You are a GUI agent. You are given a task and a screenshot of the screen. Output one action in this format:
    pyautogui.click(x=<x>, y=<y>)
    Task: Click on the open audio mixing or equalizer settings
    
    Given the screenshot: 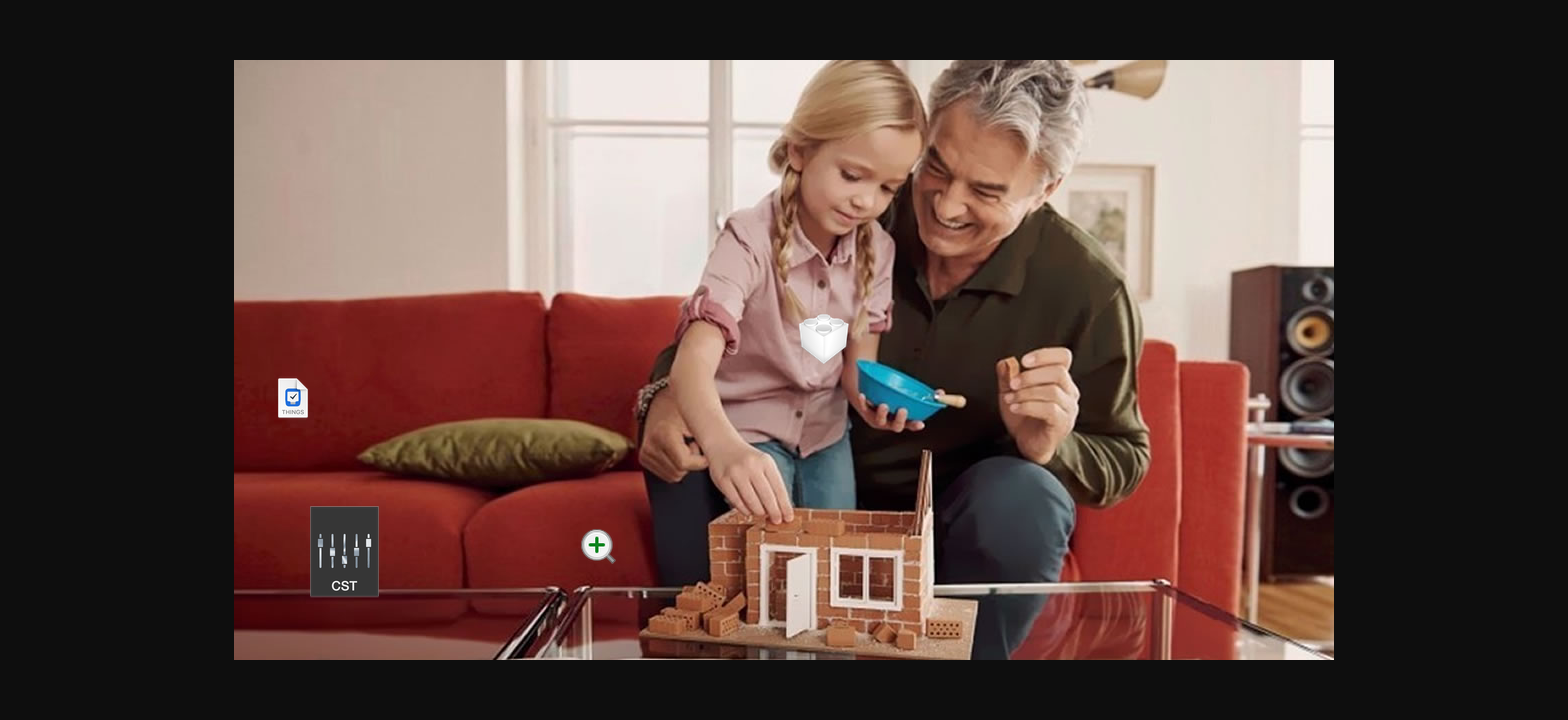 What is the action you would take?
    pyautogui.click(x=344, y=553)
    